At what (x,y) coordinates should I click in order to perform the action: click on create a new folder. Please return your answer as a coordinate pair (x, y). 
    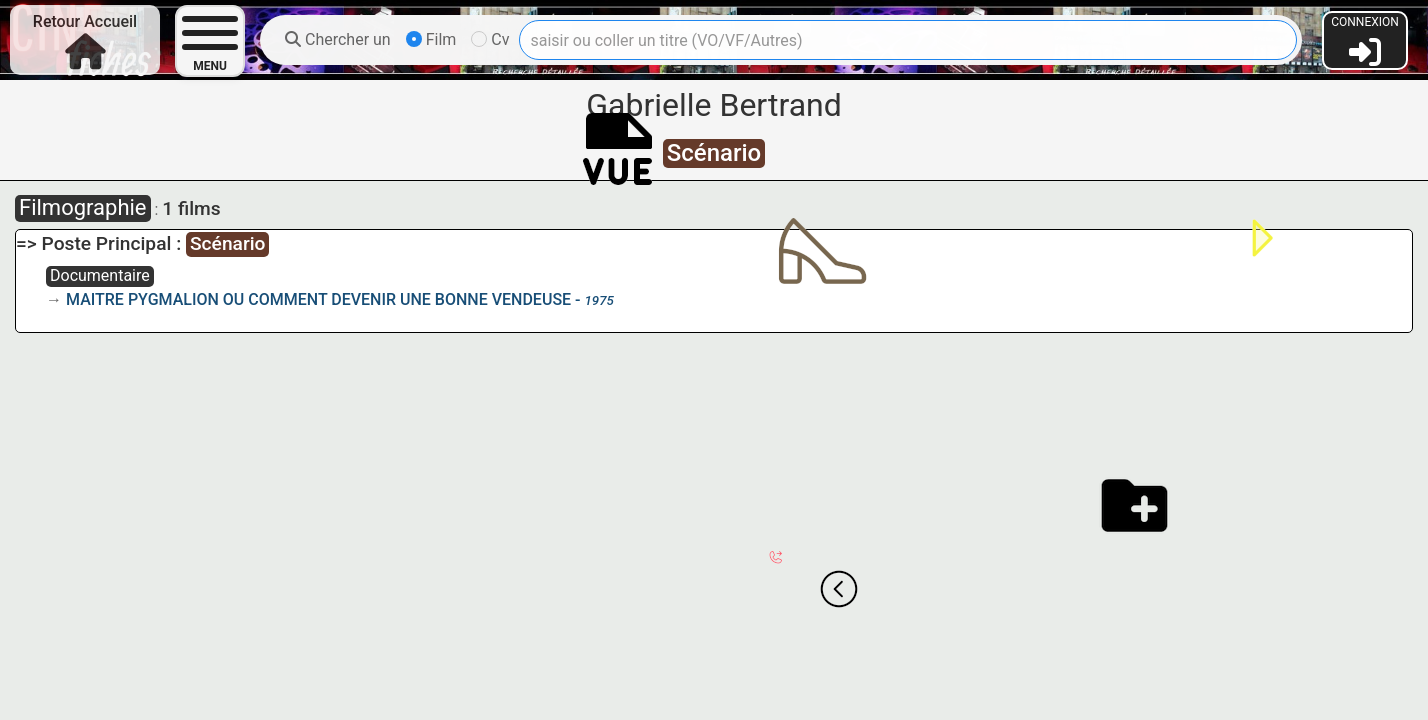
    Looking at the image, I should click on (1134, 505).